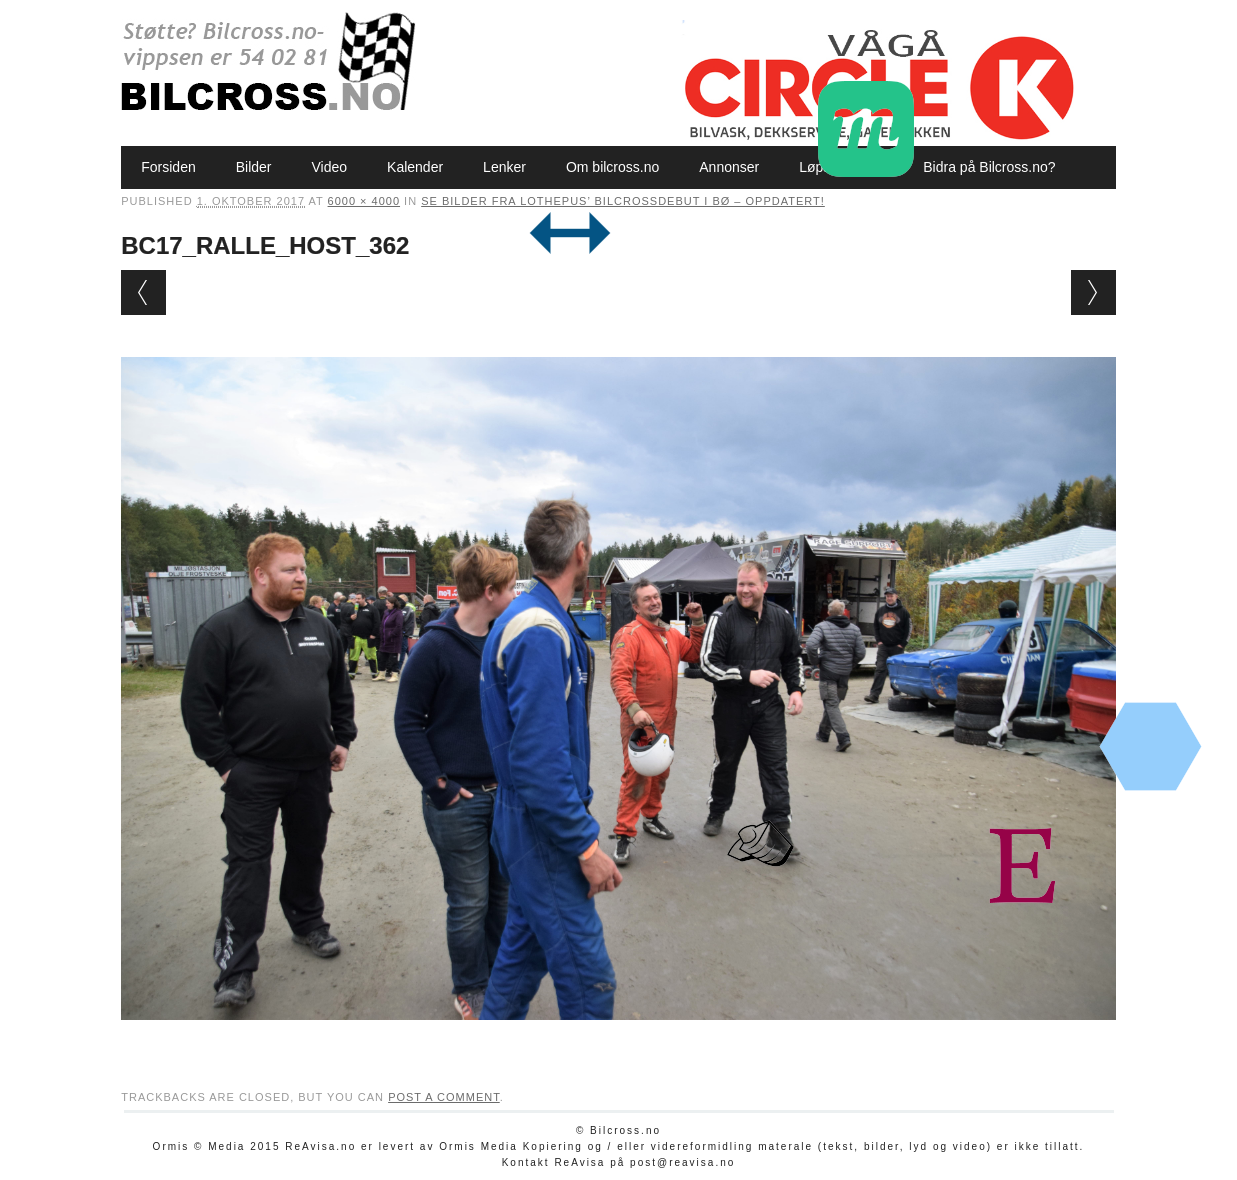  I want to click on expand content horizontally, so click(570, 233).